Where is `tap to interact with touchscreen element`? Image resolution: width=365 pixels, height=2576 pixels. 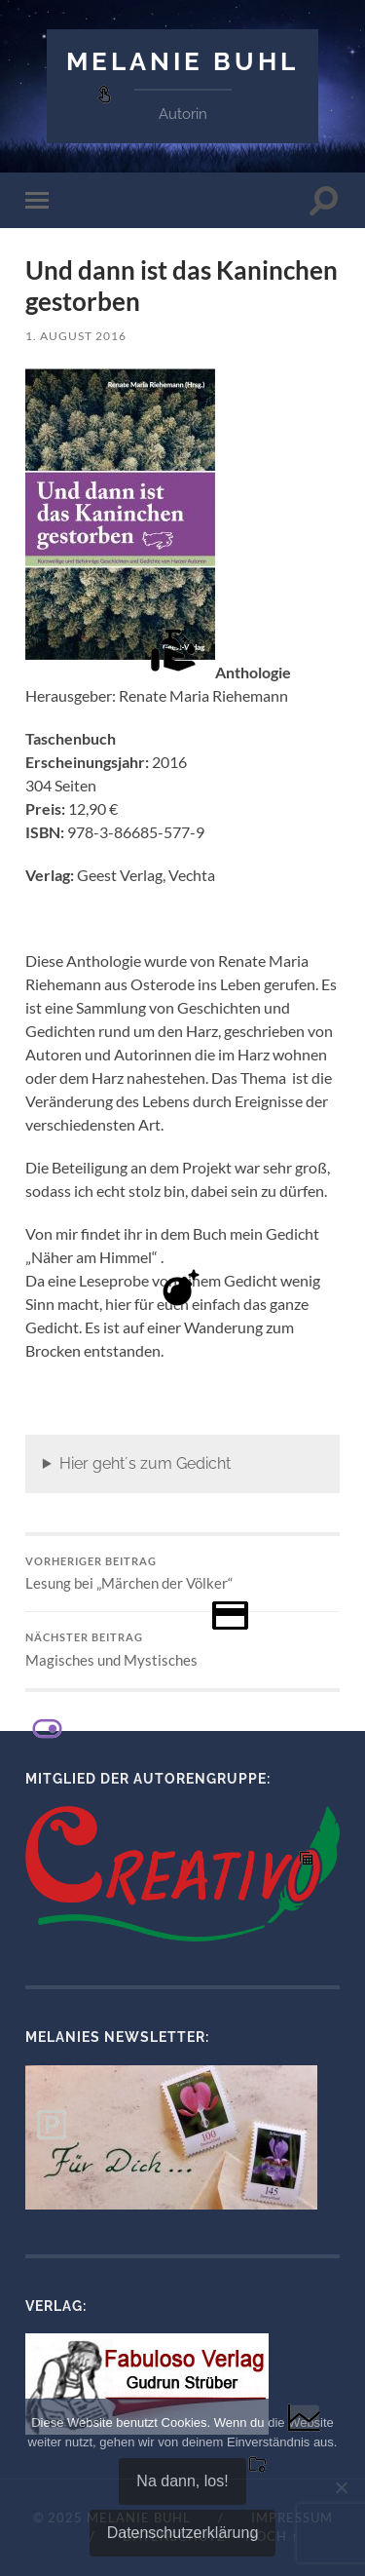
tap to interact with touchscreen element is located at coordinates (104, 95).